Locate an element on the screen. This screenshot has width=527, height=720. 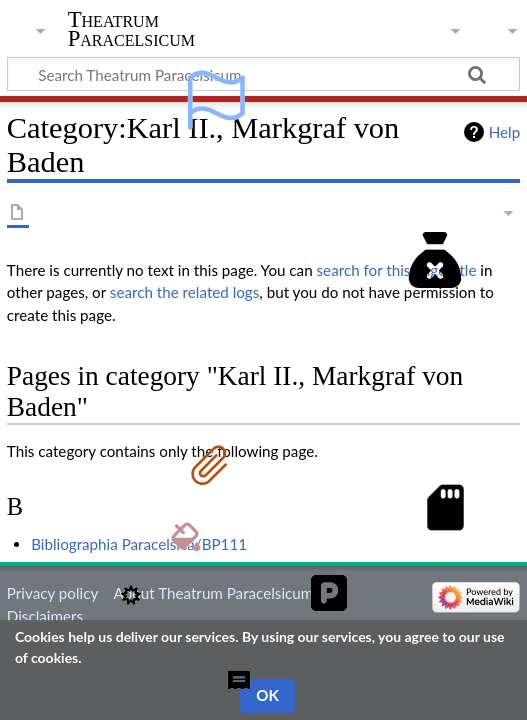
attach a file to your message is located at coordinates (208, 465).